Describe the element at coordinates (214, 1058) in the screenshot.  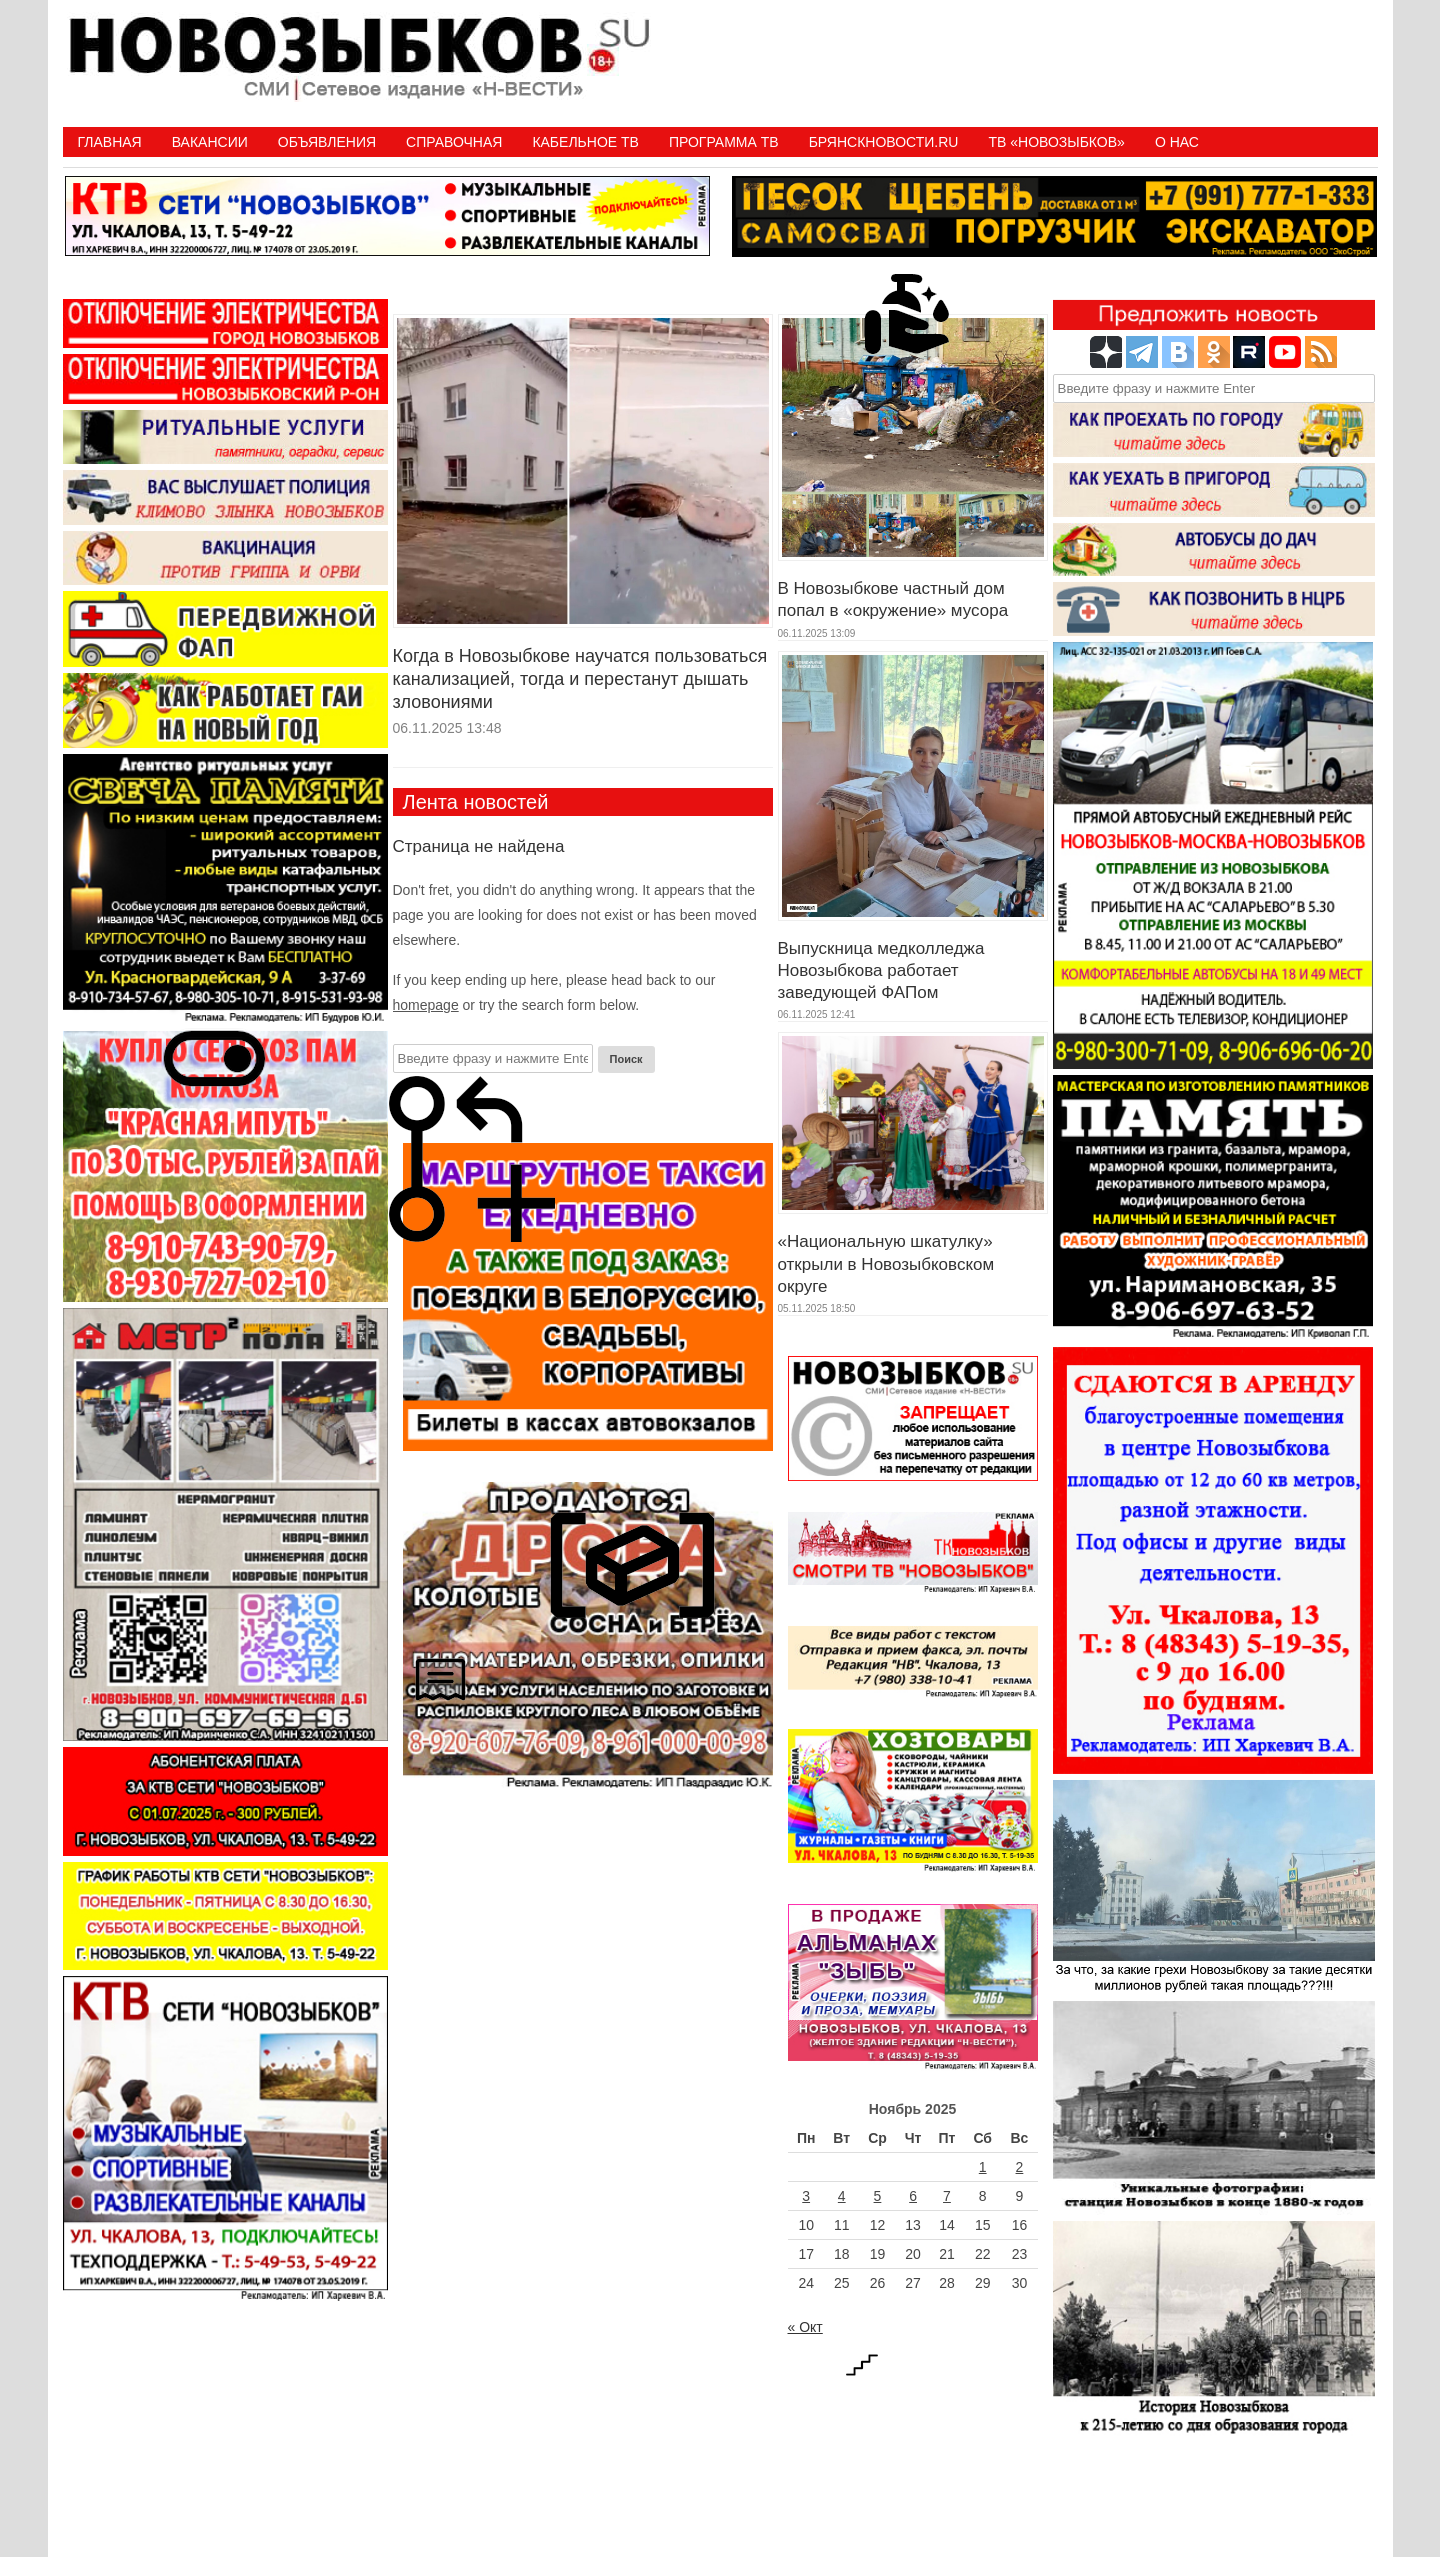
I see `toggle switch in the on/enabled state` at that location.